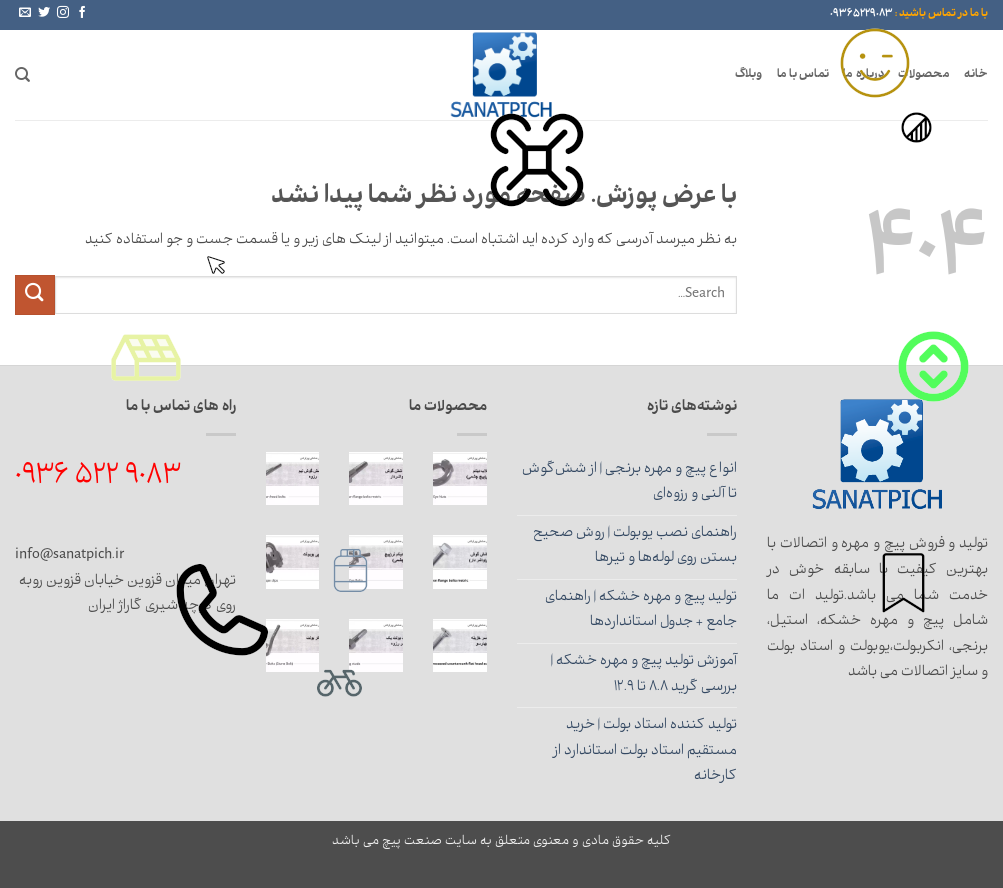 Image resolution: width=1003 pixels, height=888 pixels. What do you see at coordinates (339, 682) in the screenshot?
I see `select bicycle as transportation mode` at bounding box center [339, 682].